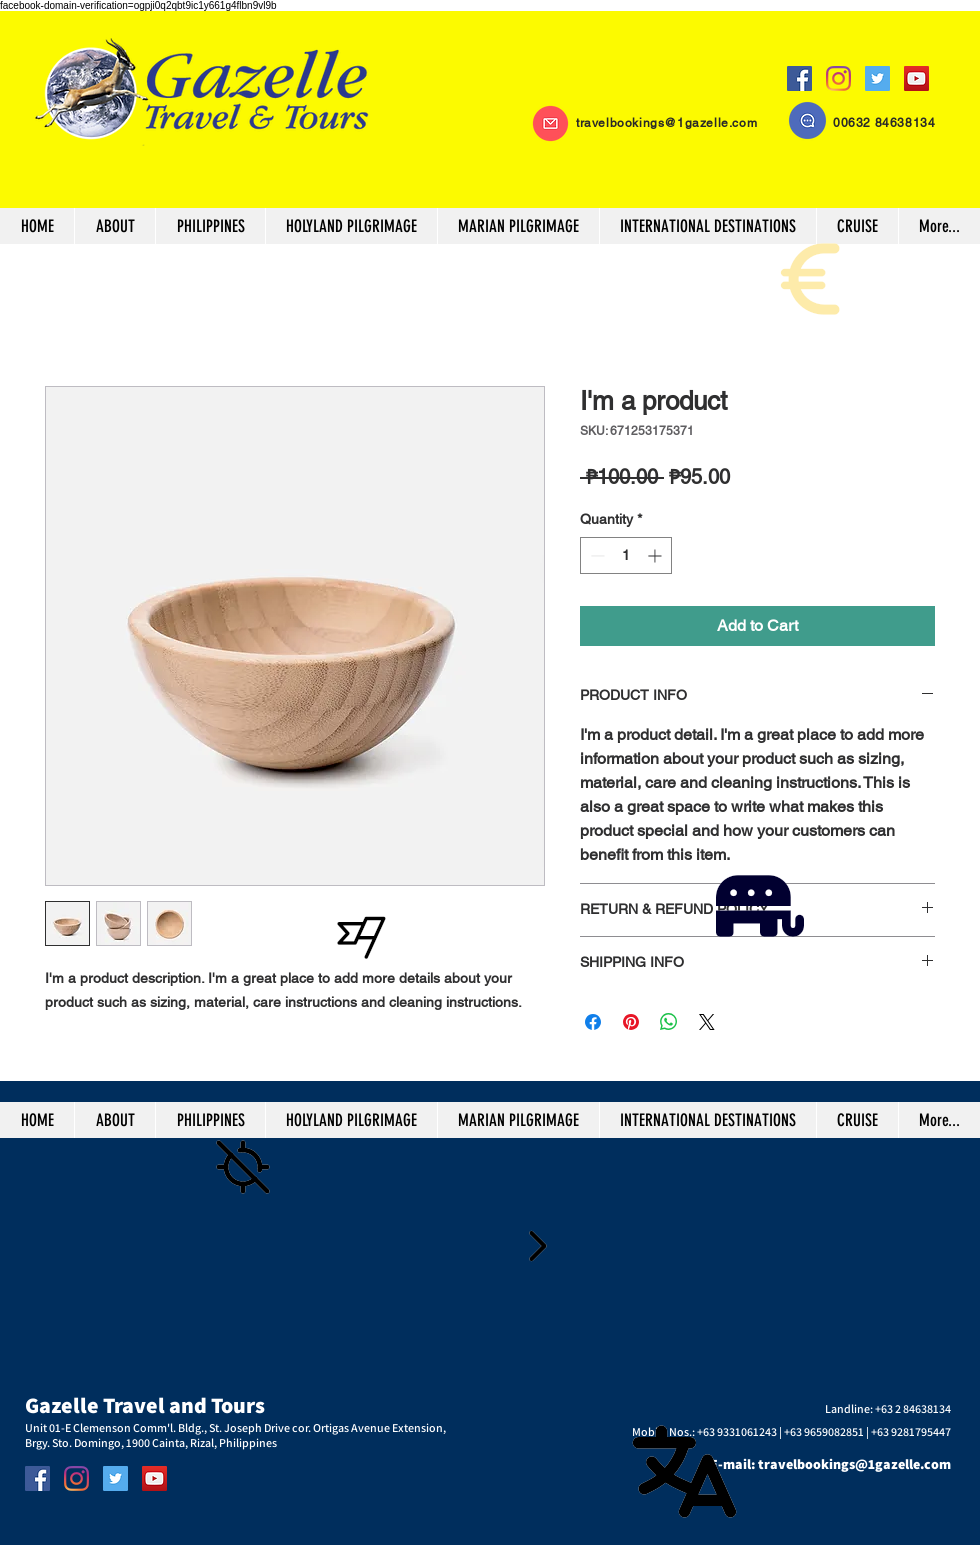 The width and height of the screenshot is (980, 1545). Describe the element at coordinates (684, 1471) in the screenshot. I see `change language settings` at that location.